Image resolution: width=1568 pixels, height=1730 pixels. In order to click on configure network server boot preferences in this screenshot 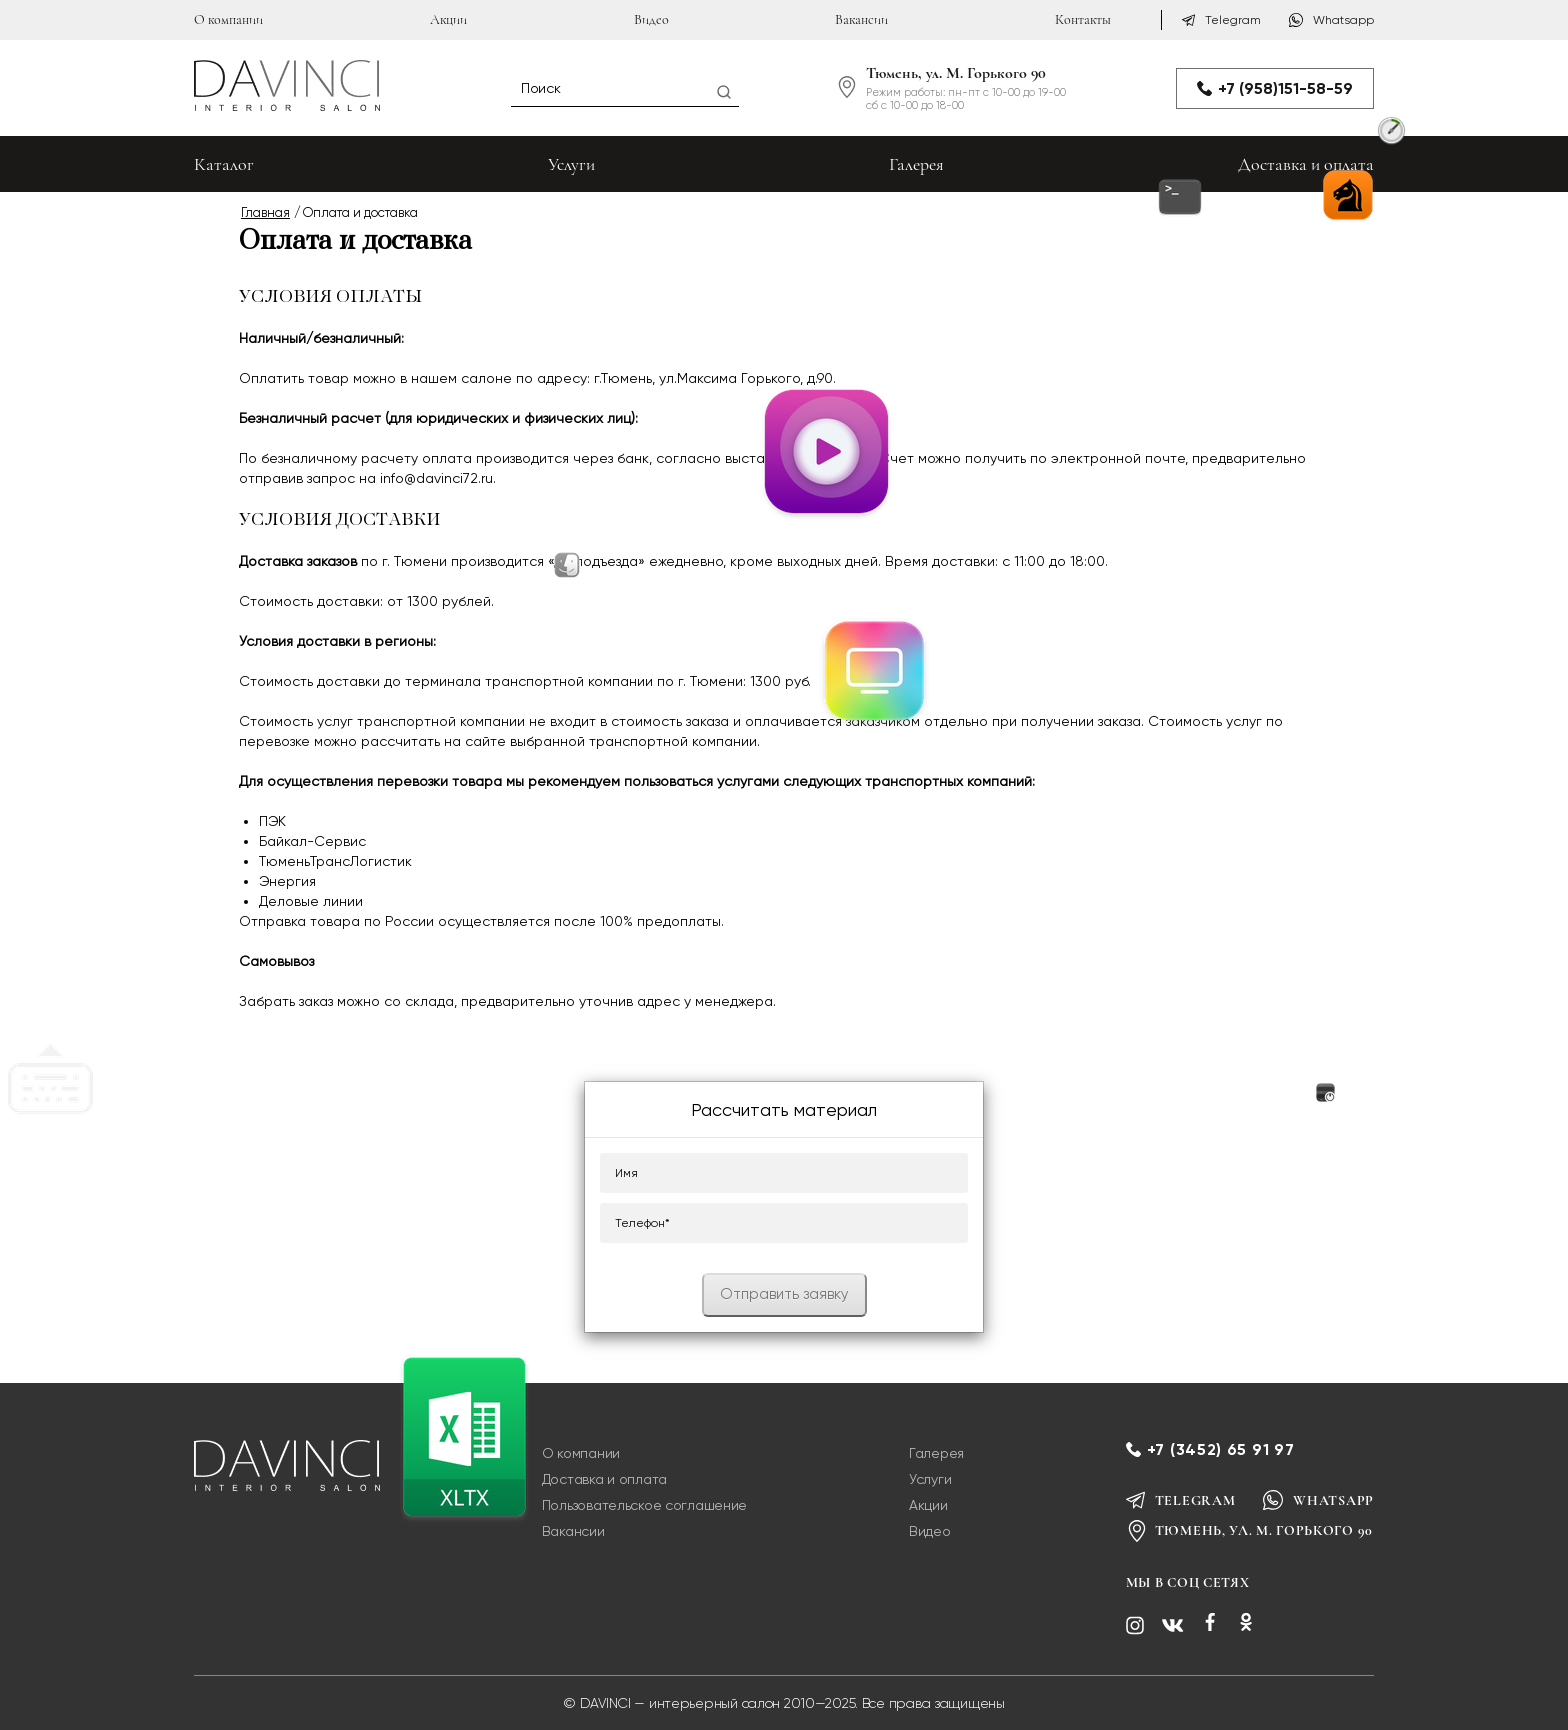, I will do `click(1325, 1092)`.